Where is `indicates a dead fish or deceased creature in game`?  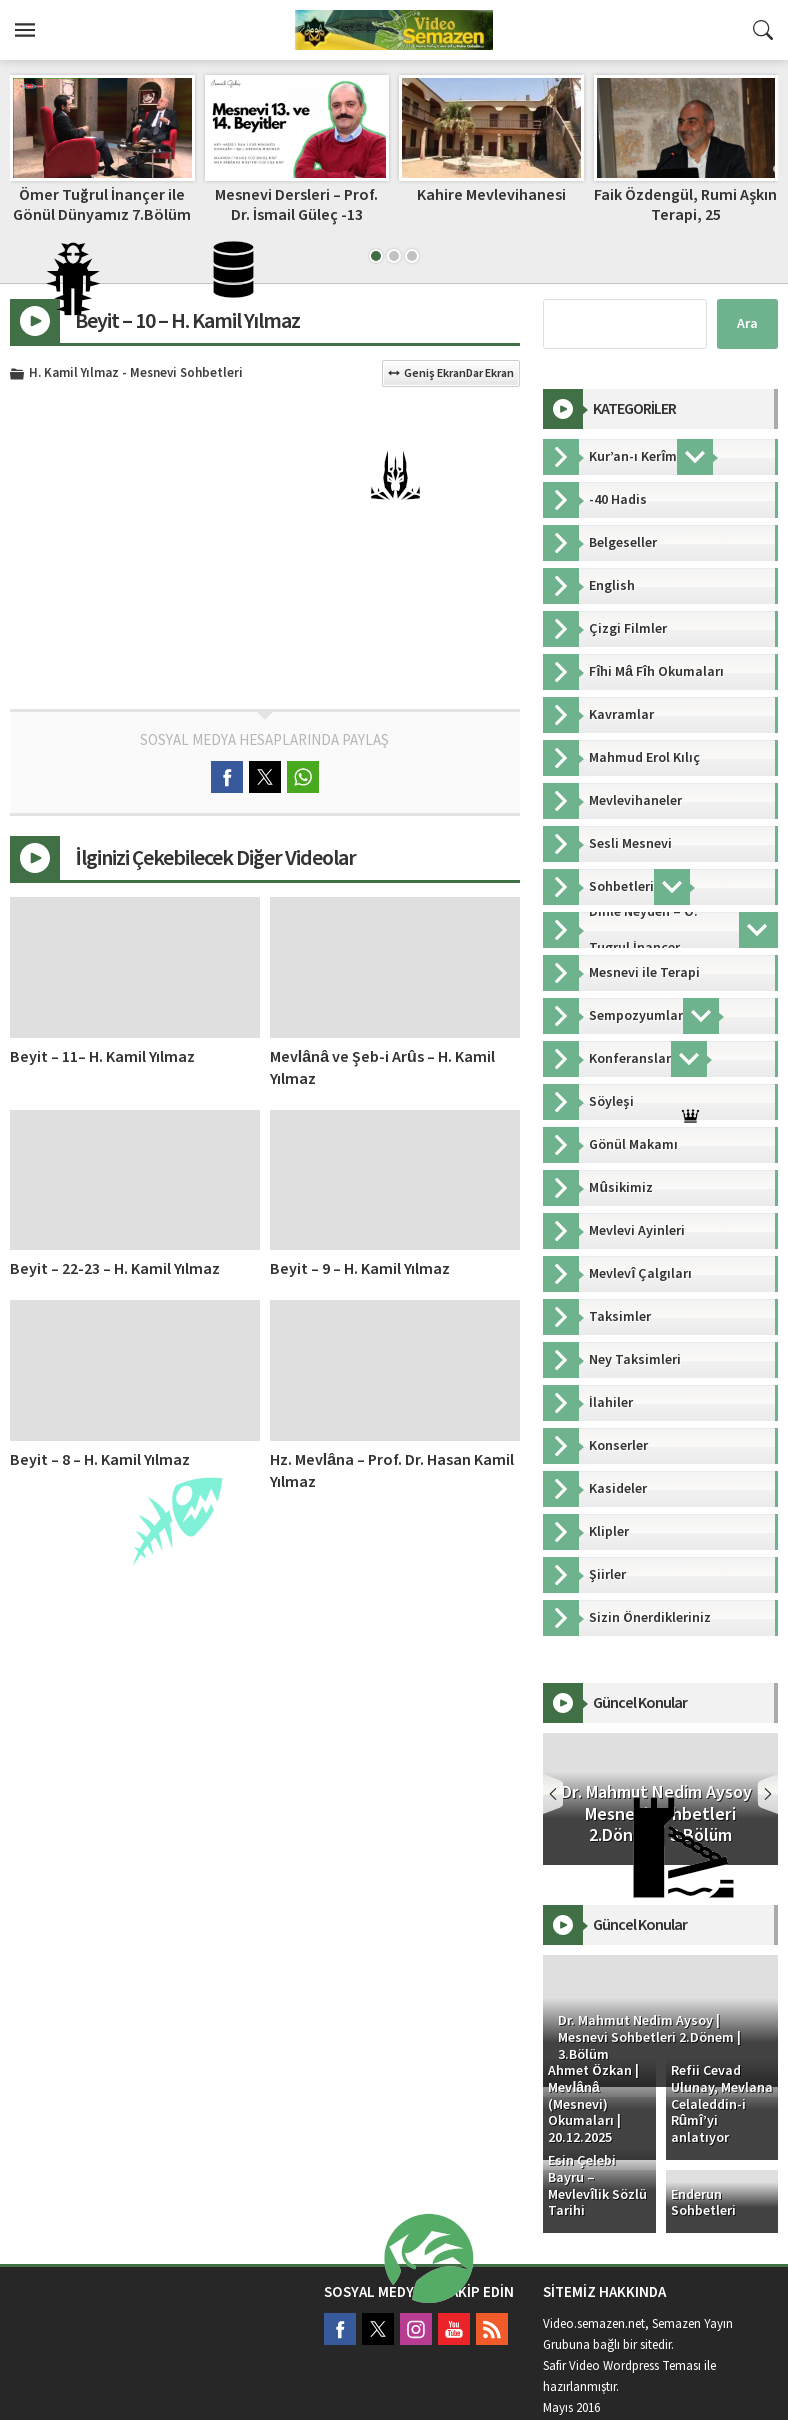
indicates a dead fish or deceased creature in game is located at coordinates (178, 1522).